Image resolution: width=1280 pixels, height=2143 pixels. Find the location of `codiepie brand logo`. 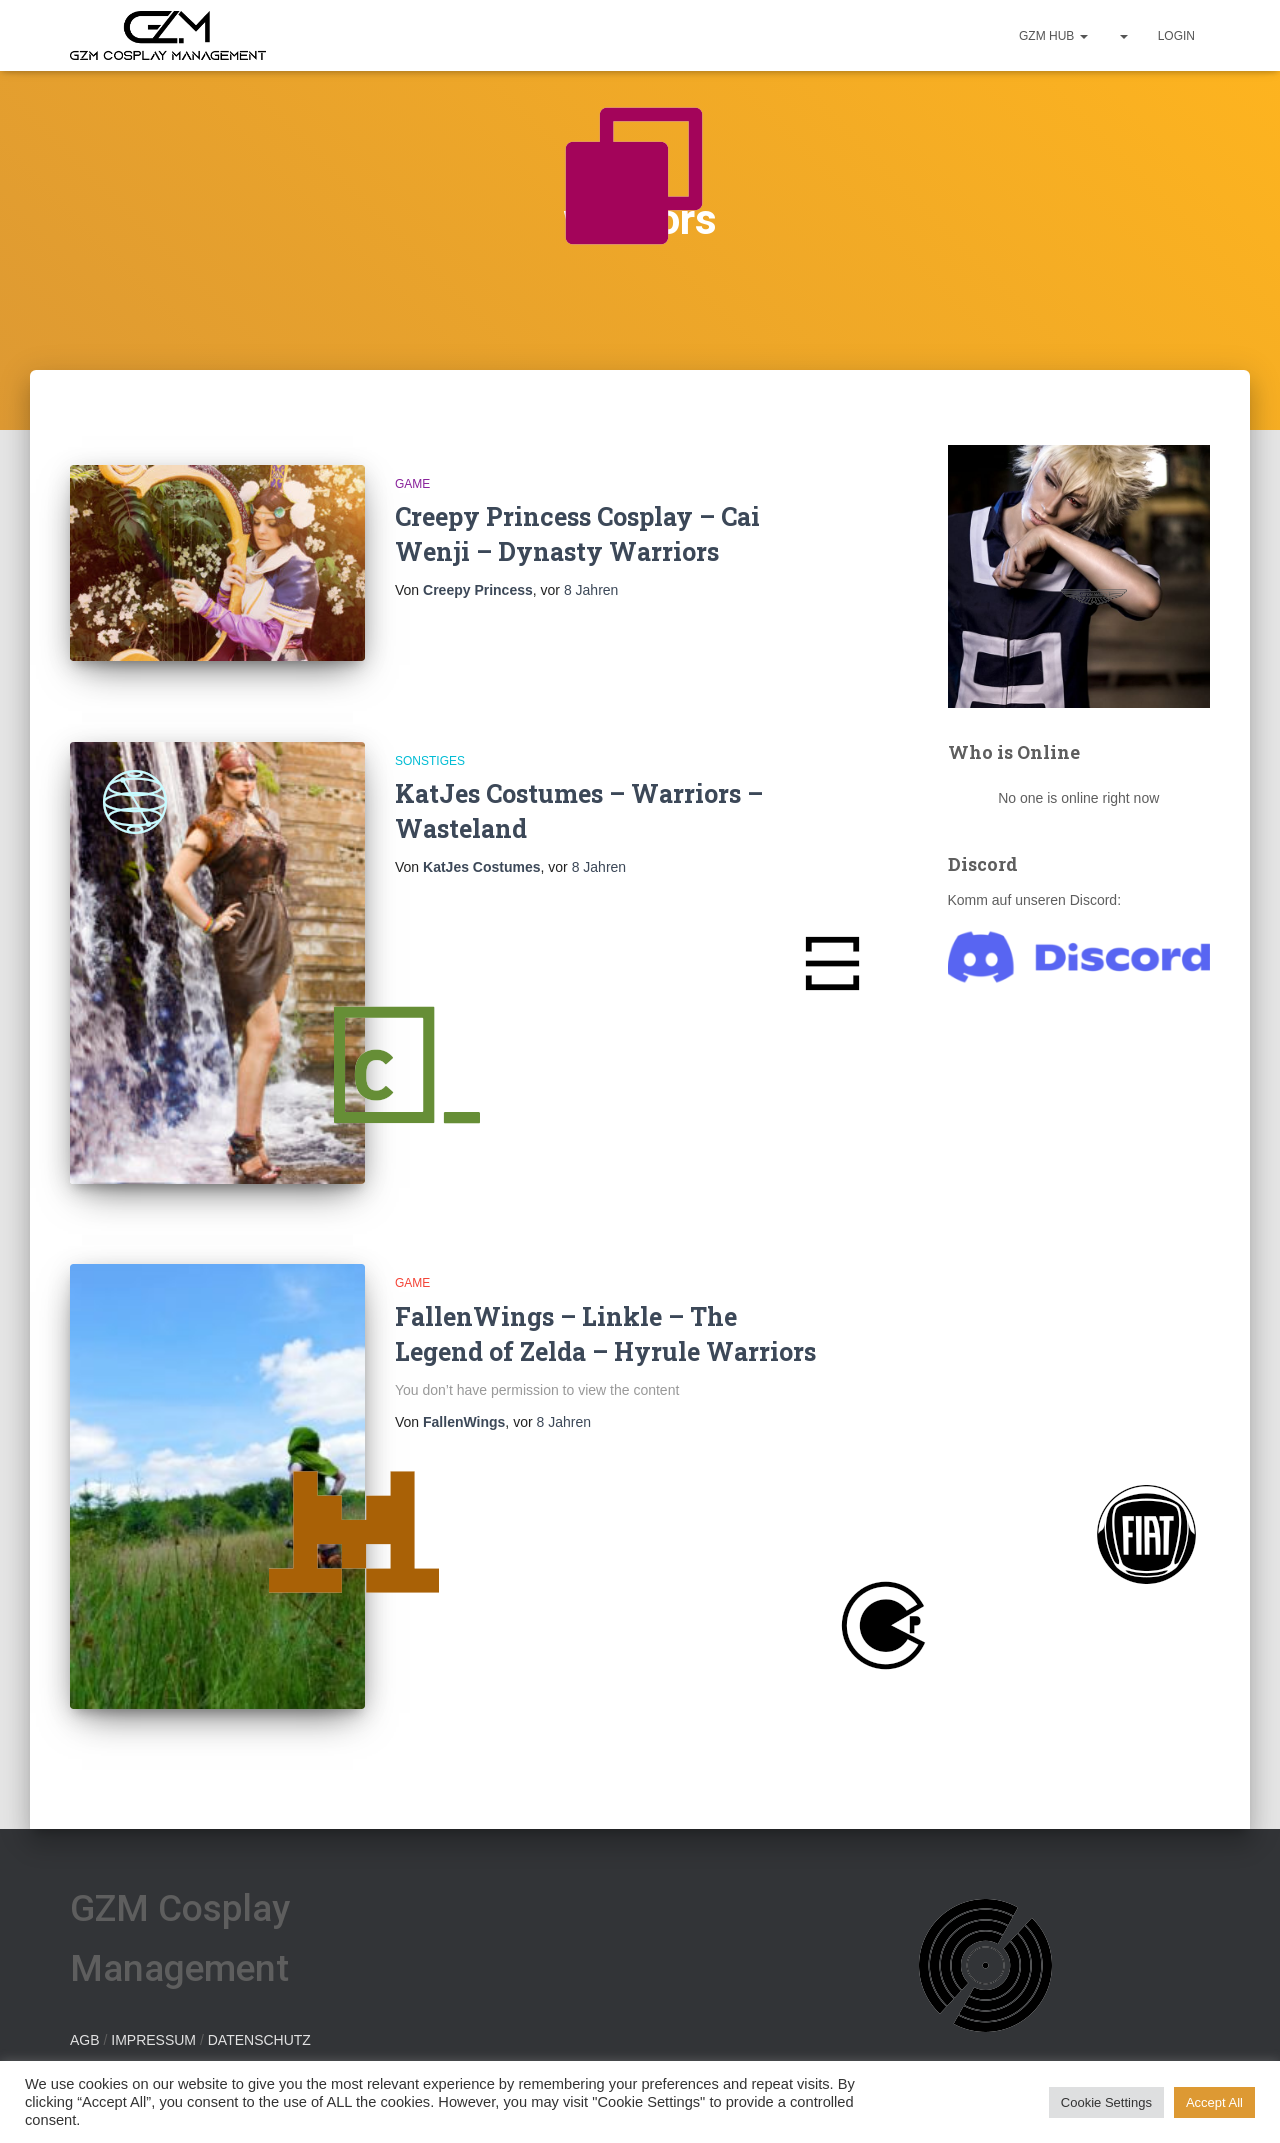

codiepie brand logo is located at coordinates (883, 1625).